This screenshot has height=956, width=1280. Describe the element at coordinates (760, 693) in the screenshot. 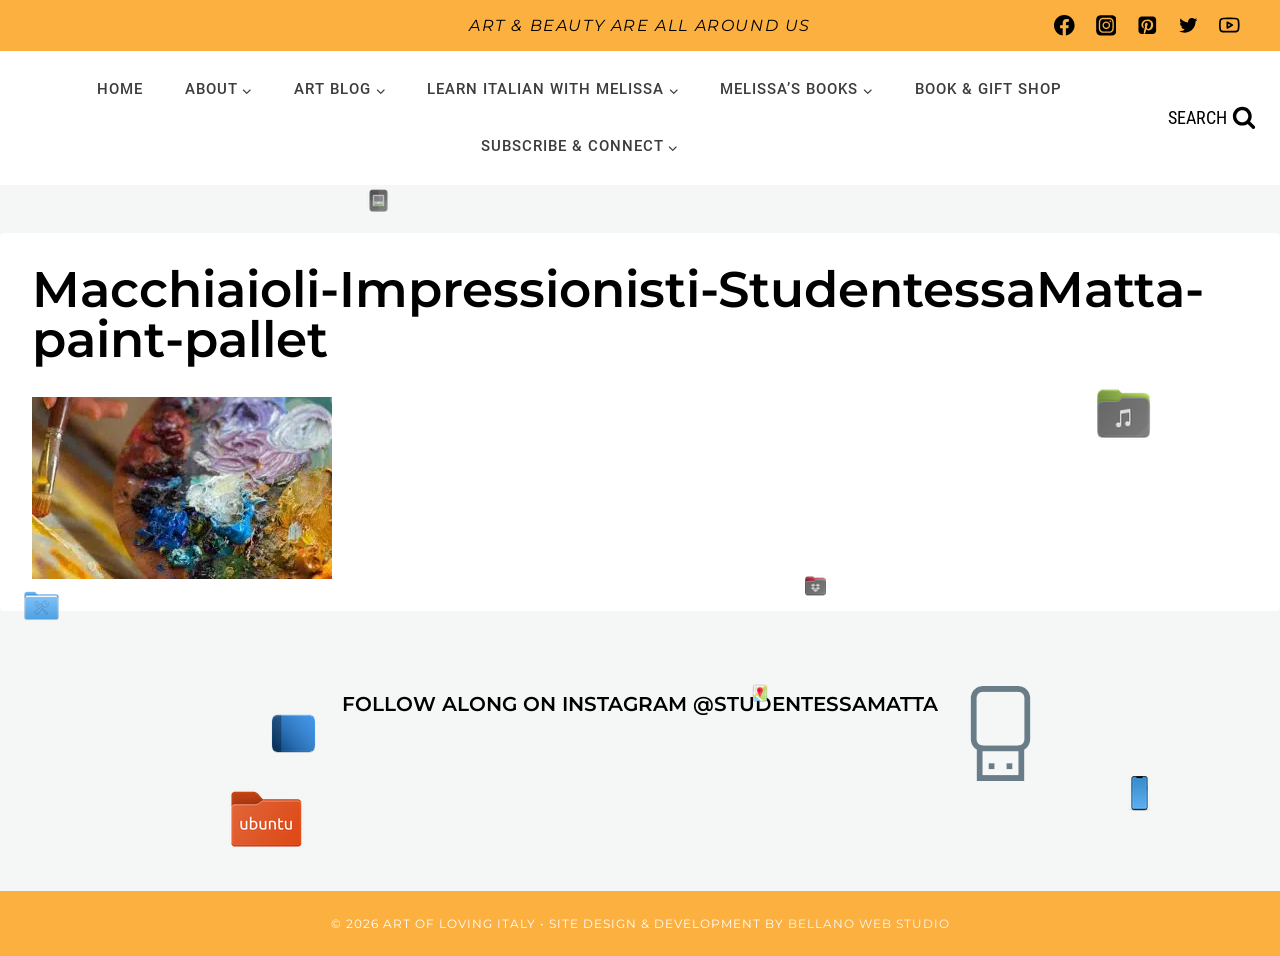

I see `a geo+json geographic data file` at that location.